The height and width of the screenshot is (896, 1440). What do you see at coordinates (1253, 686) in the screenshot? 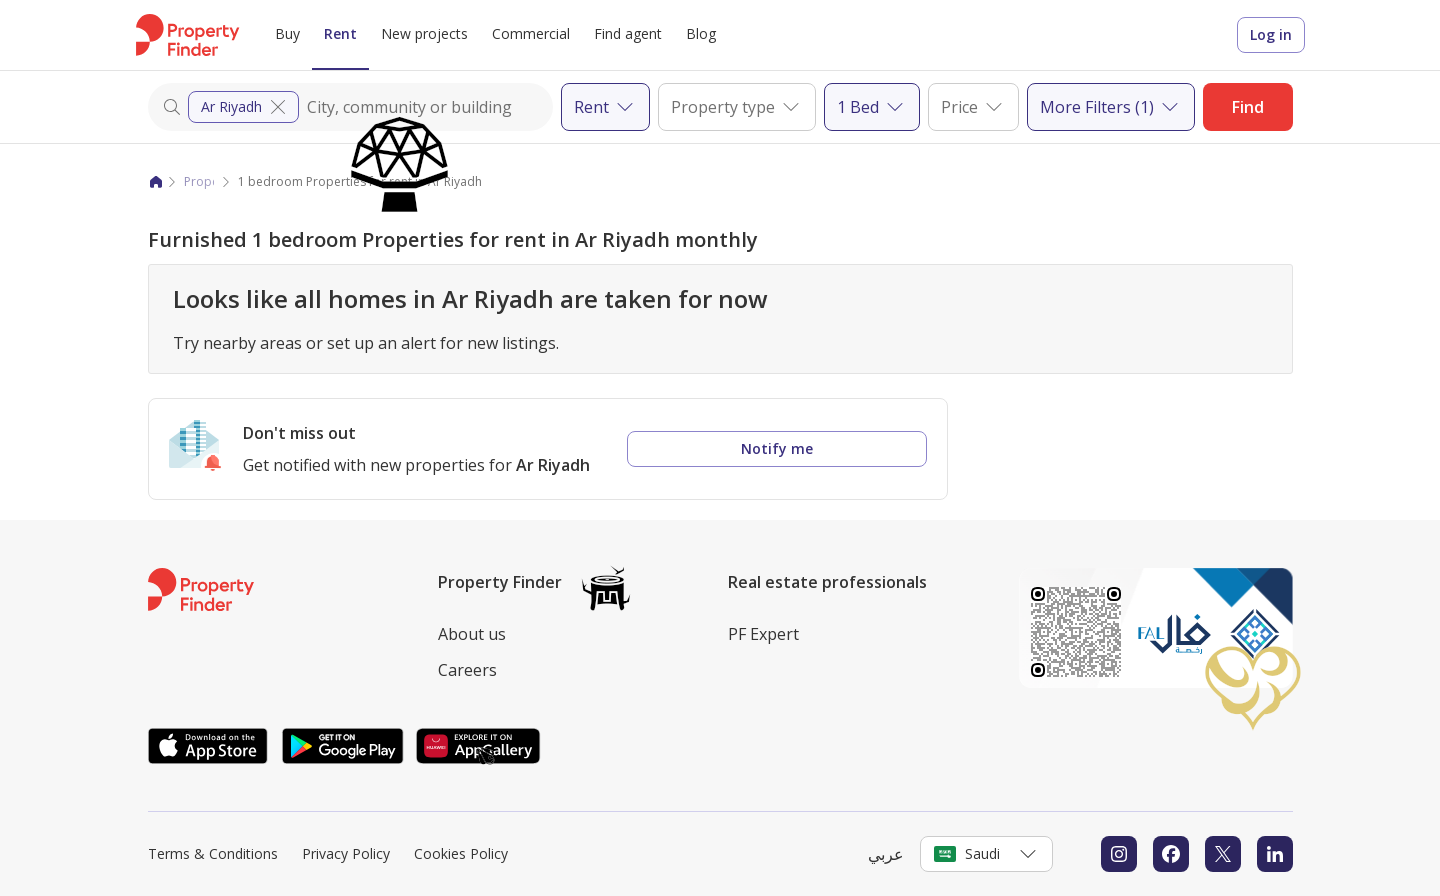
I see `indicates an eldritch or lovecraftian game element` at bounding box center [1253, 686].